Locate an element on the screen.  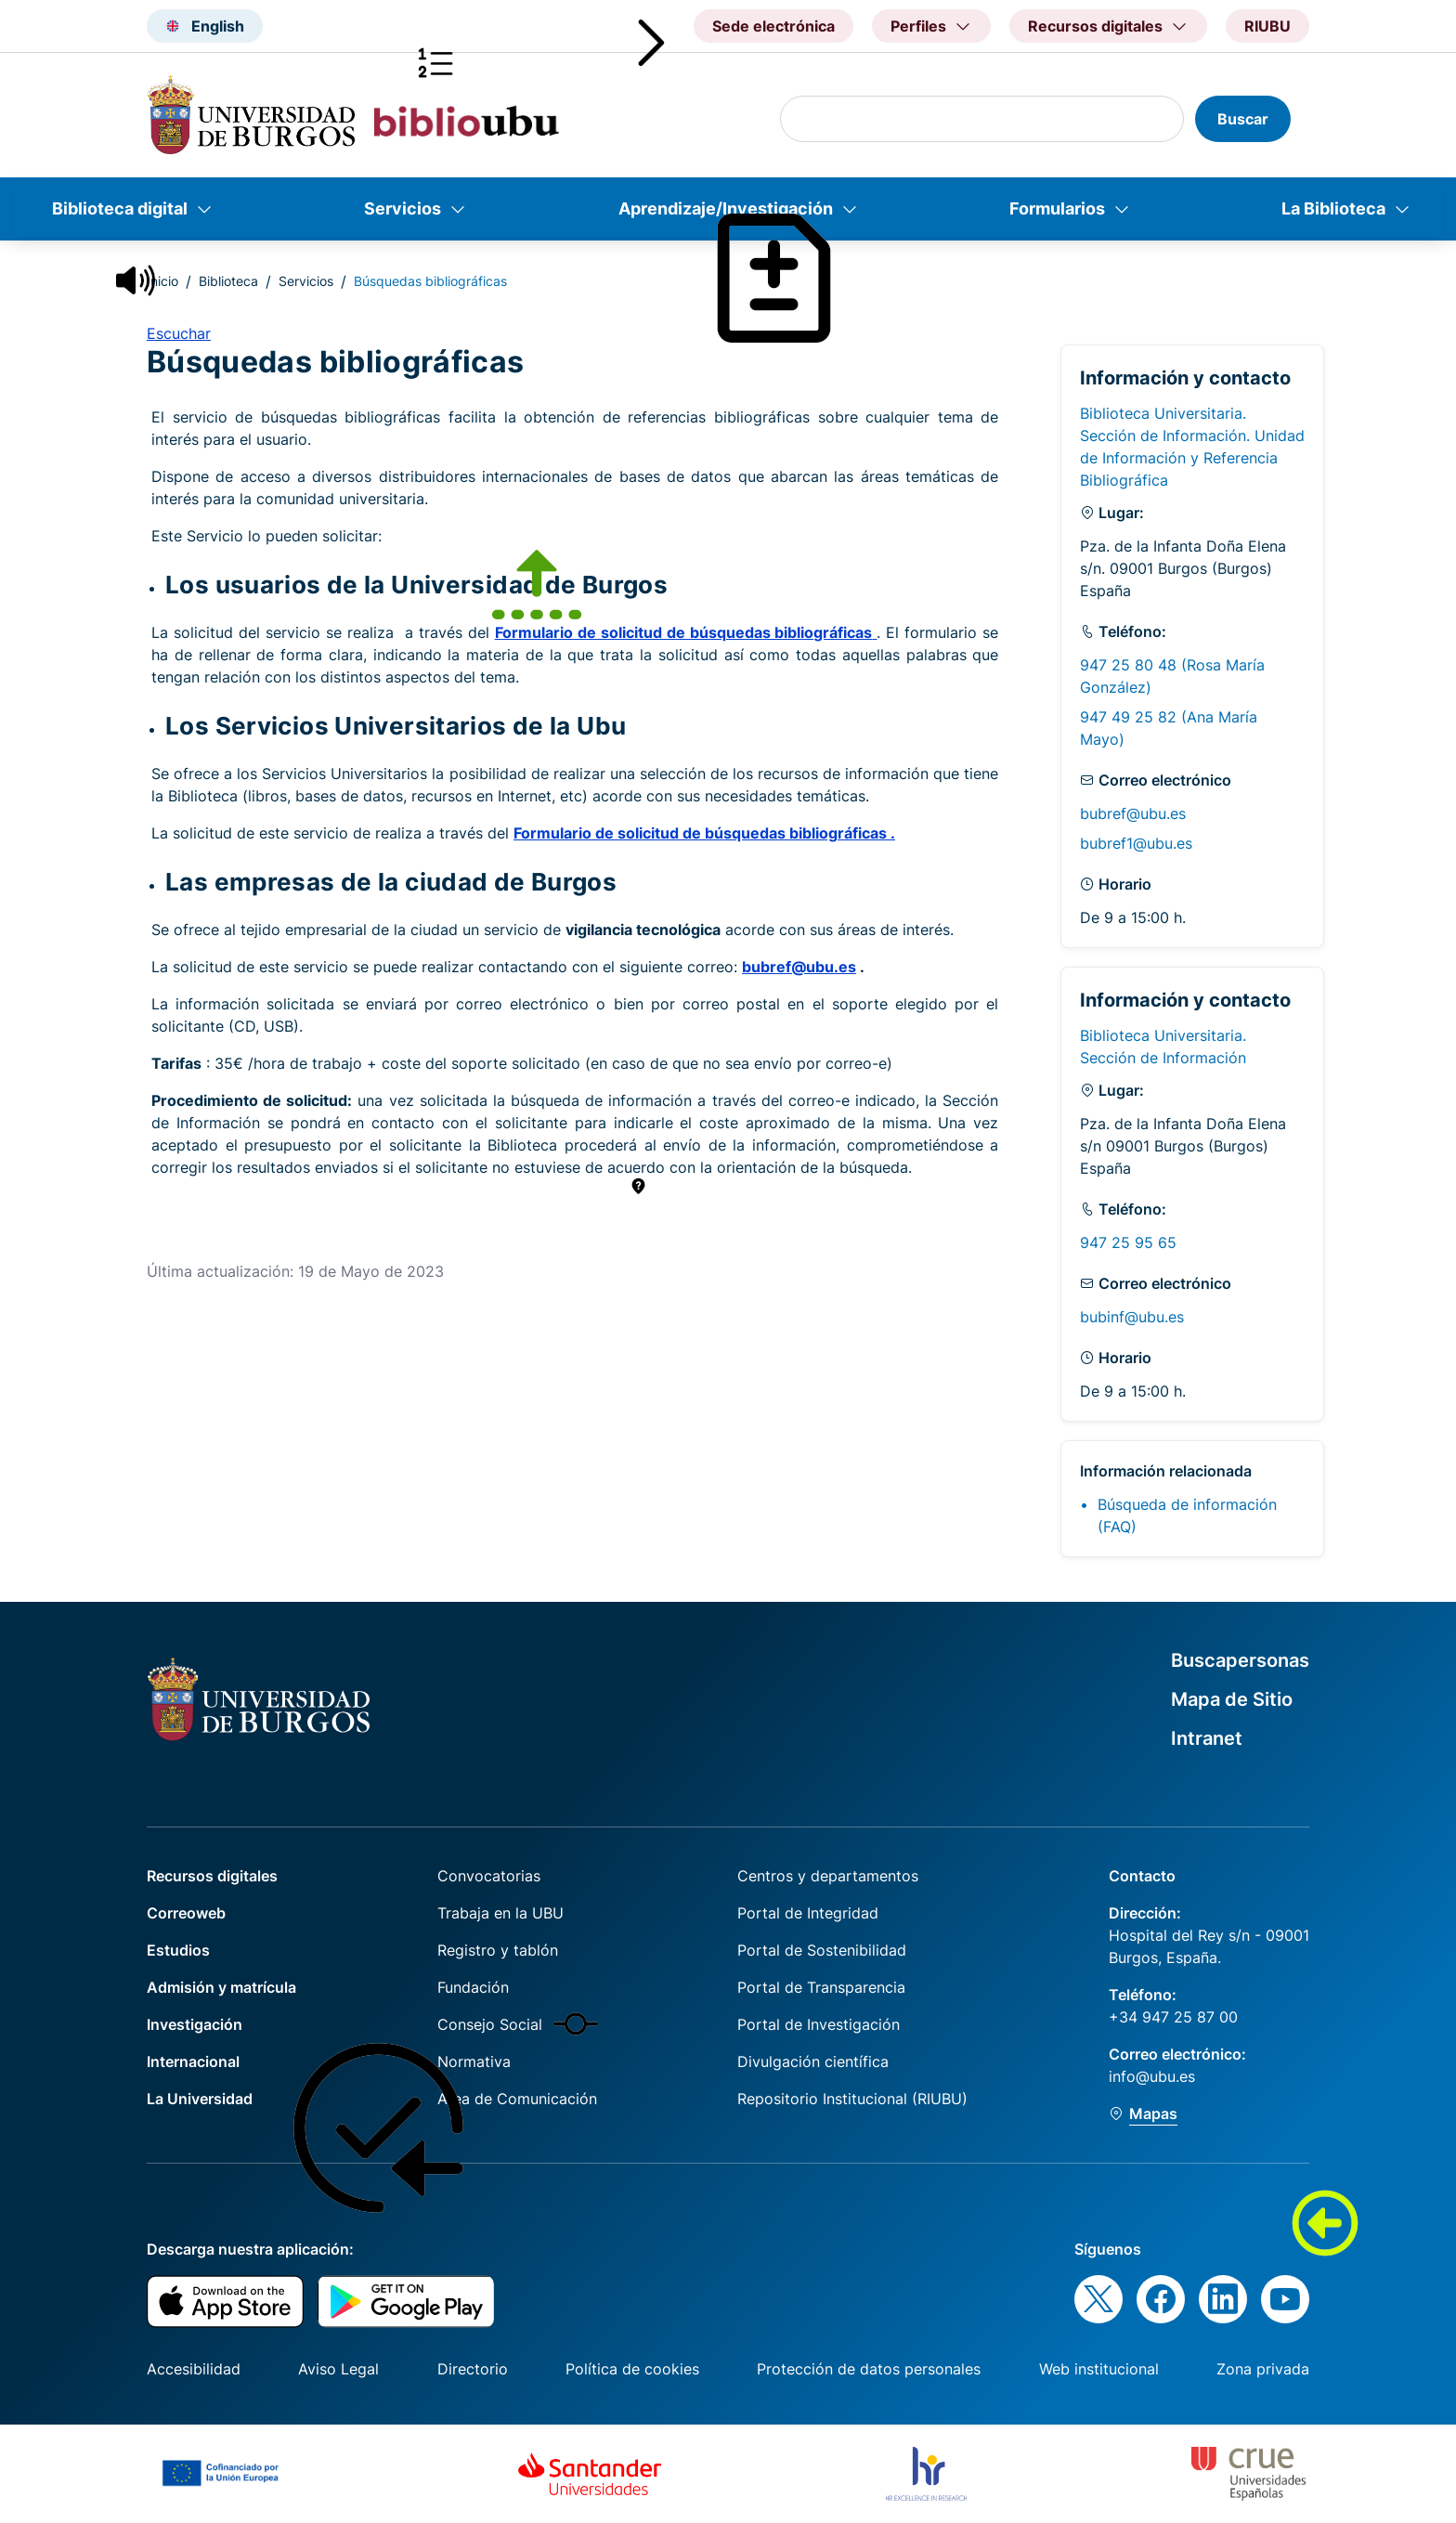
collapse content upward is located at coordinates (537, 591).